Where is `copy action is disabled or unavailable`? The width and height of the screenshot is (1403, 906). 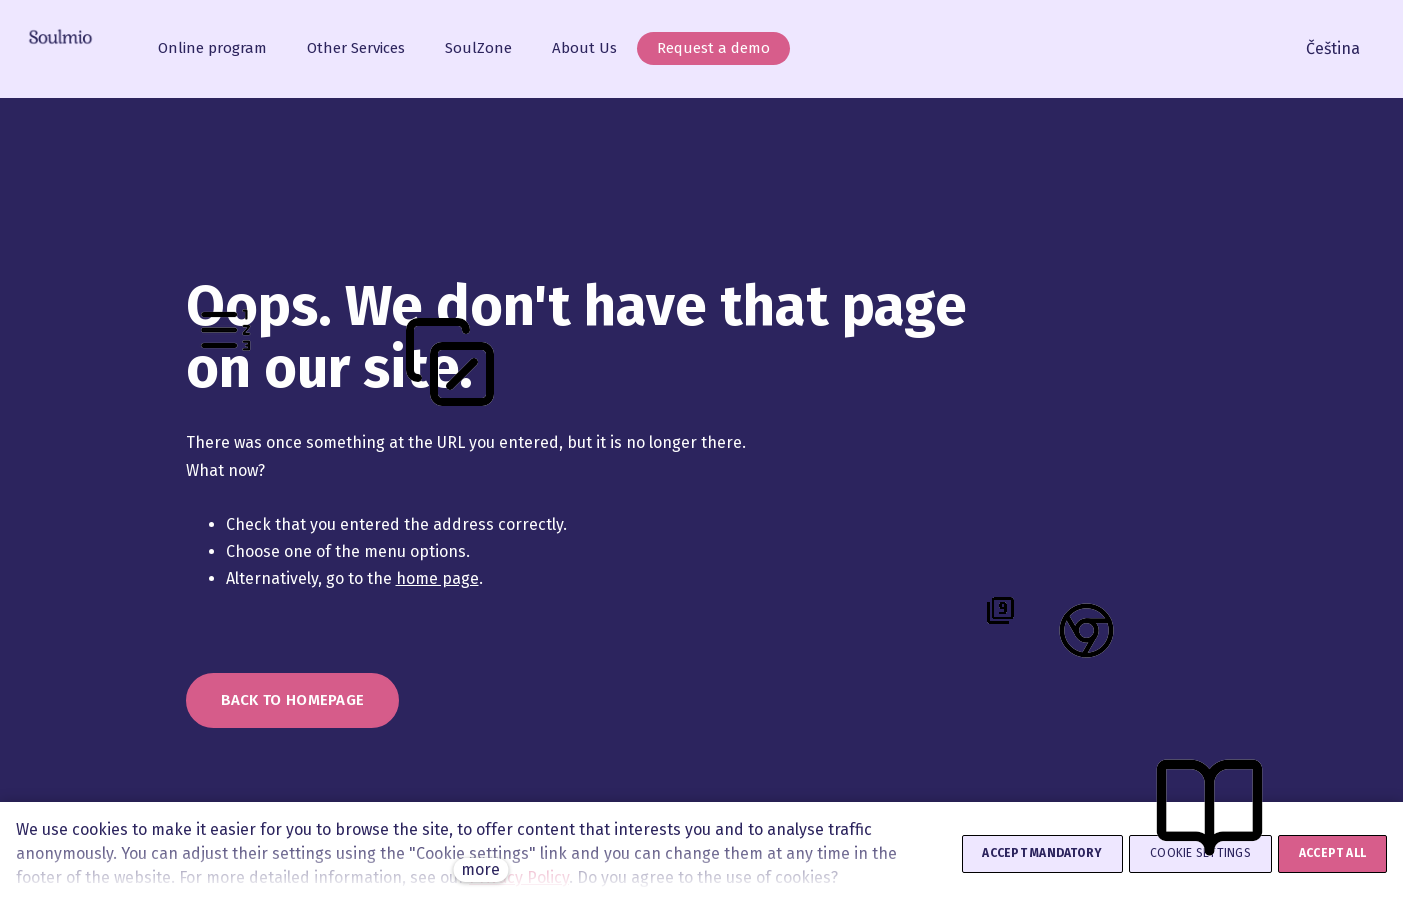 copy action is disabled or unavailable is located at coordinates (450, 362).